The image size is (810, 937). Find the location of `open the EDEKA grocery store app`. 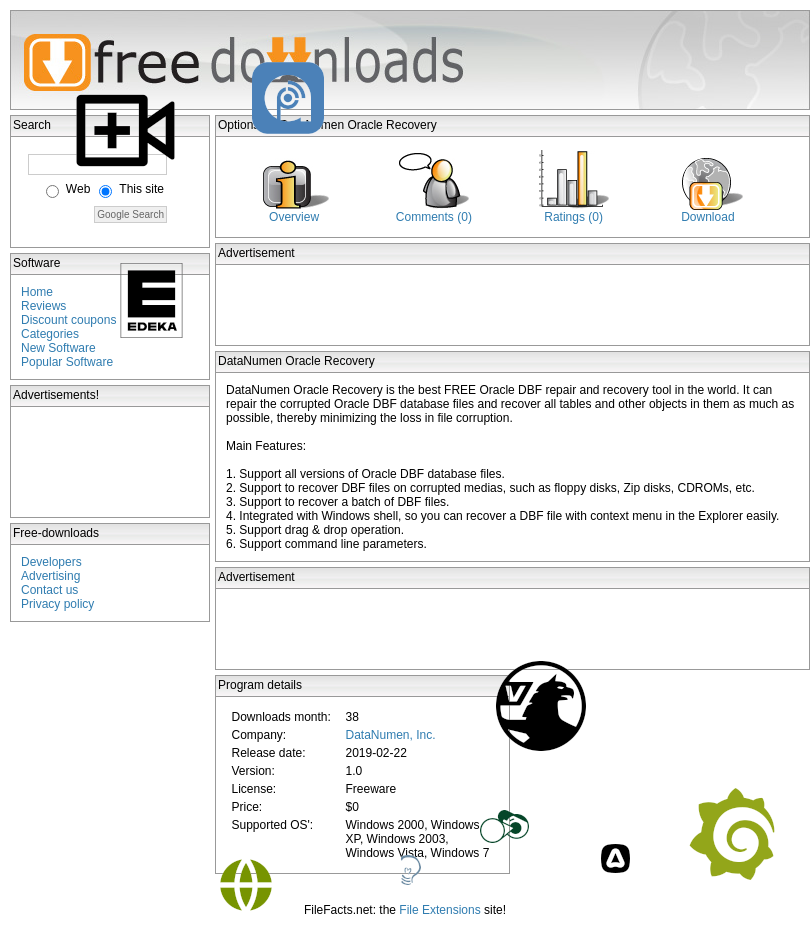

open the EDEKA grocery store app is located at coordinates (151, 300).